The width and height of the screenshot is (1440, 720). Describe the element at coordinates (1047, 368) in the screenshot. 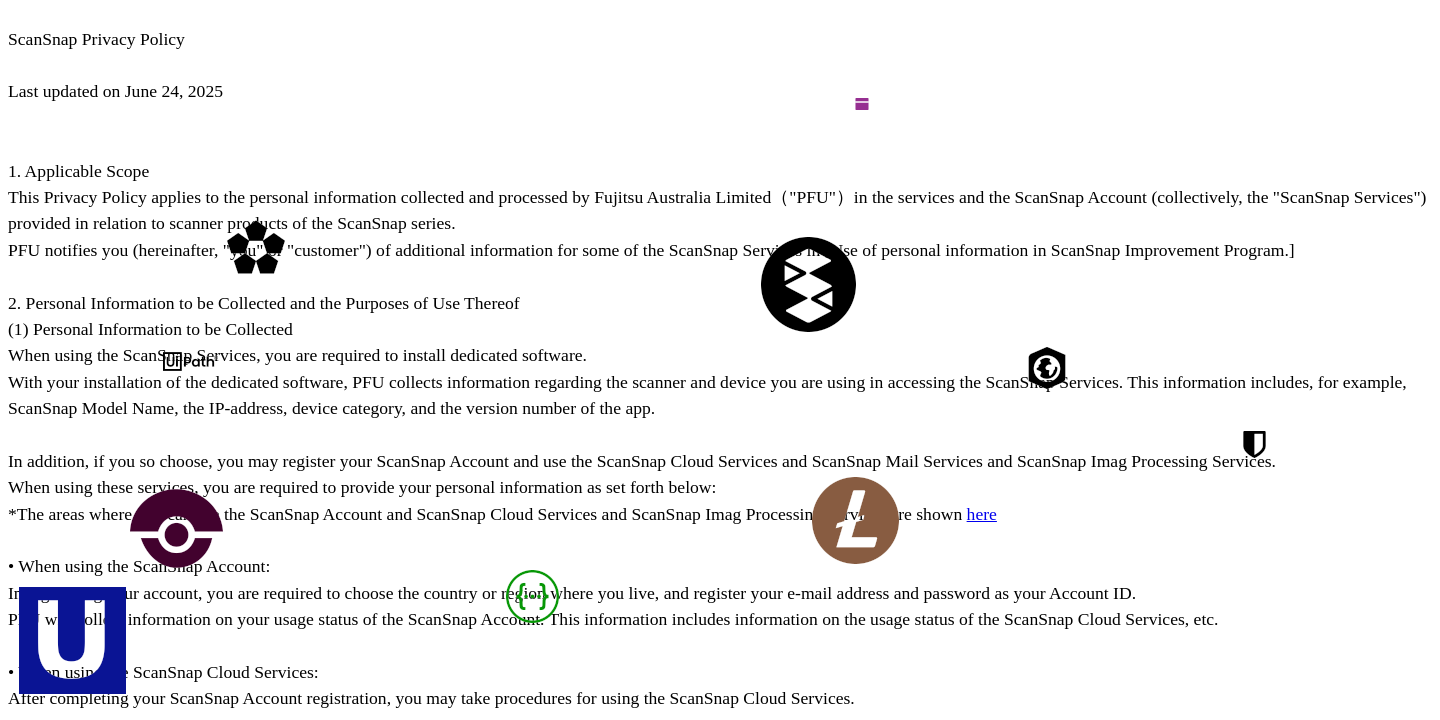

I see `open ArcGIS mapping application` at that location.